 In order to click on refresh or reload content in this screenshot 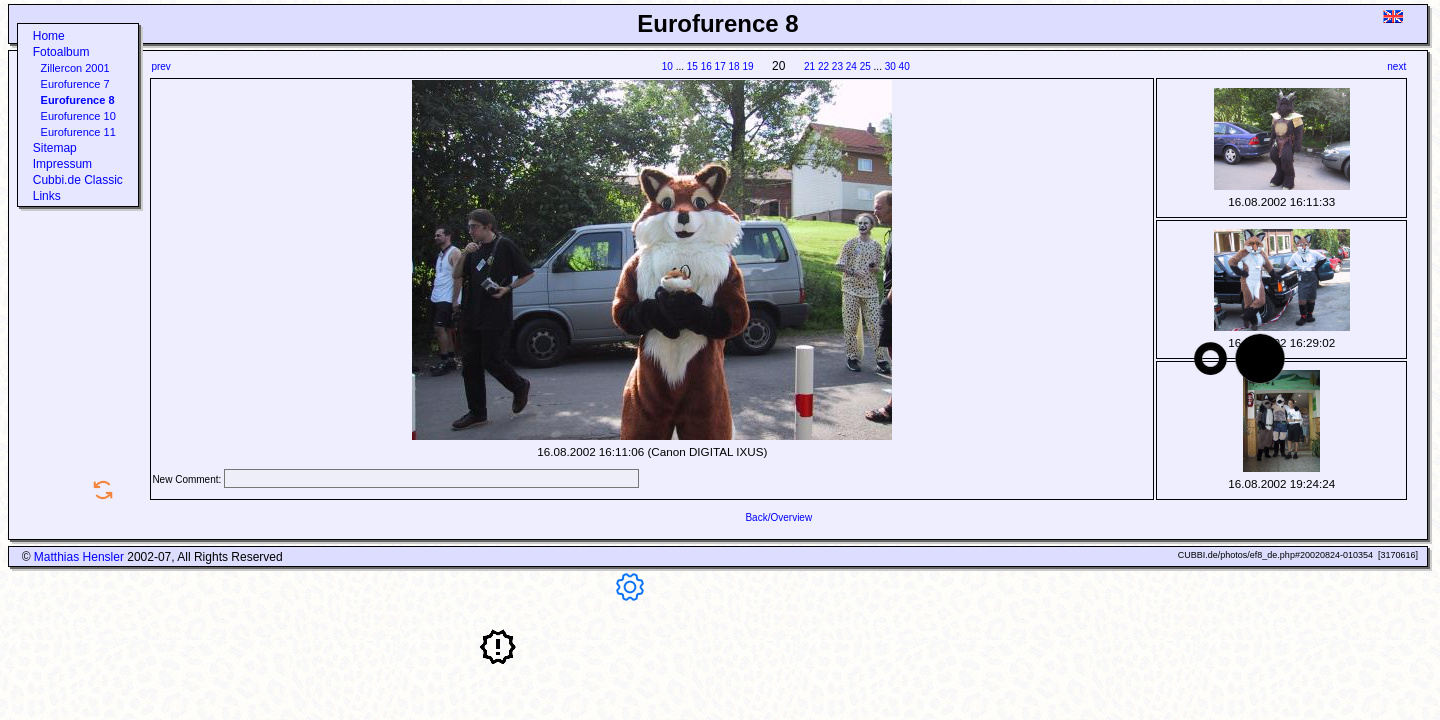, I will do `click(103, 490)`.